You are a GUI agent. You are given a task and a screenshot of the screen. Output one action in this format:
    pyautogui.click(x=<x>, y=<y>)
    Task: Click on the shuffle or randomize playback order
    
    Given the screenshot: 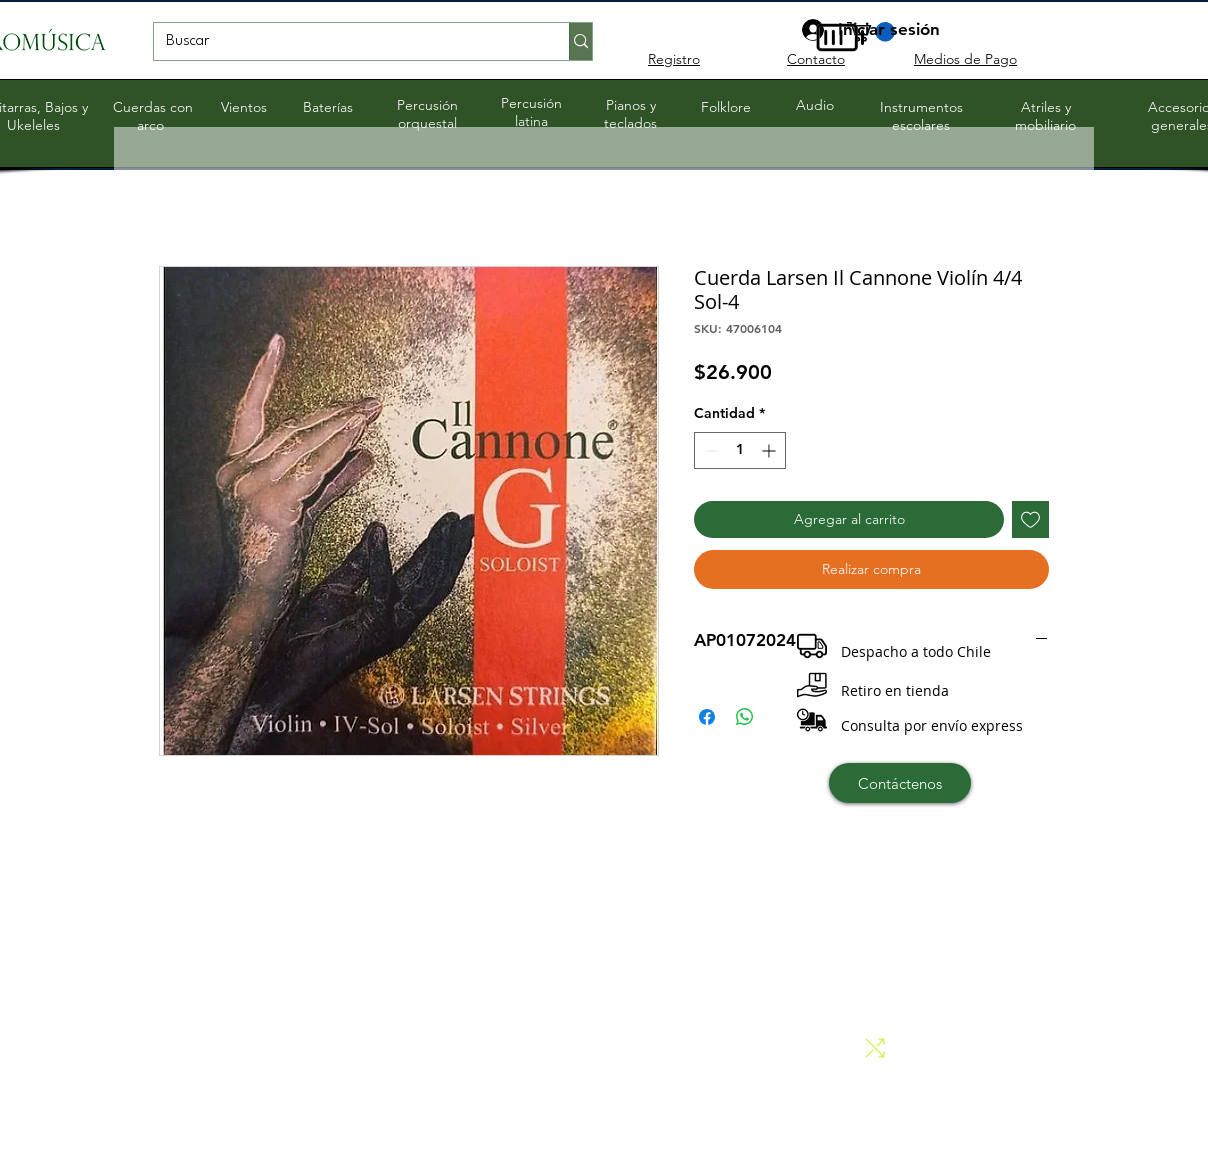 What is the action you would take?
    pyautogui.click(x=875, y=1048)
    